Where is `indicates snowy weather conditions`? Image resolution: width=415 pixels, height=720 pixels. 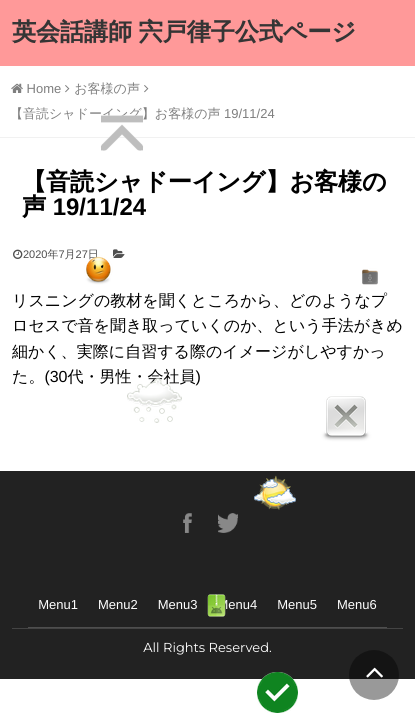 indicates snowy weather conditions is located at coordinates (154, 395).